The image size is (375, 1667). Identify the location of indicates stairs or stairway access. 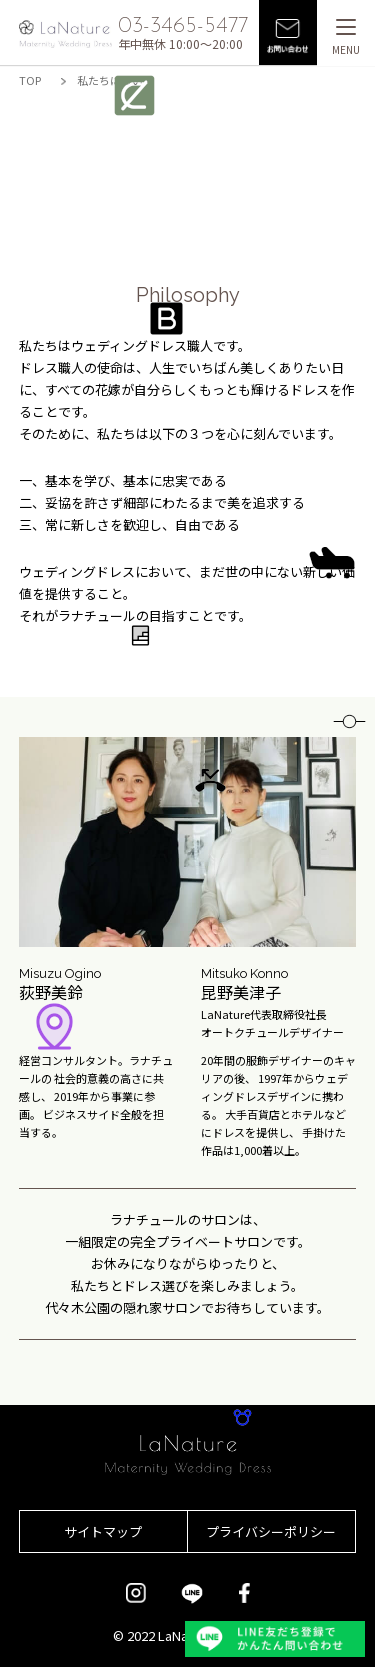
(140, 635).